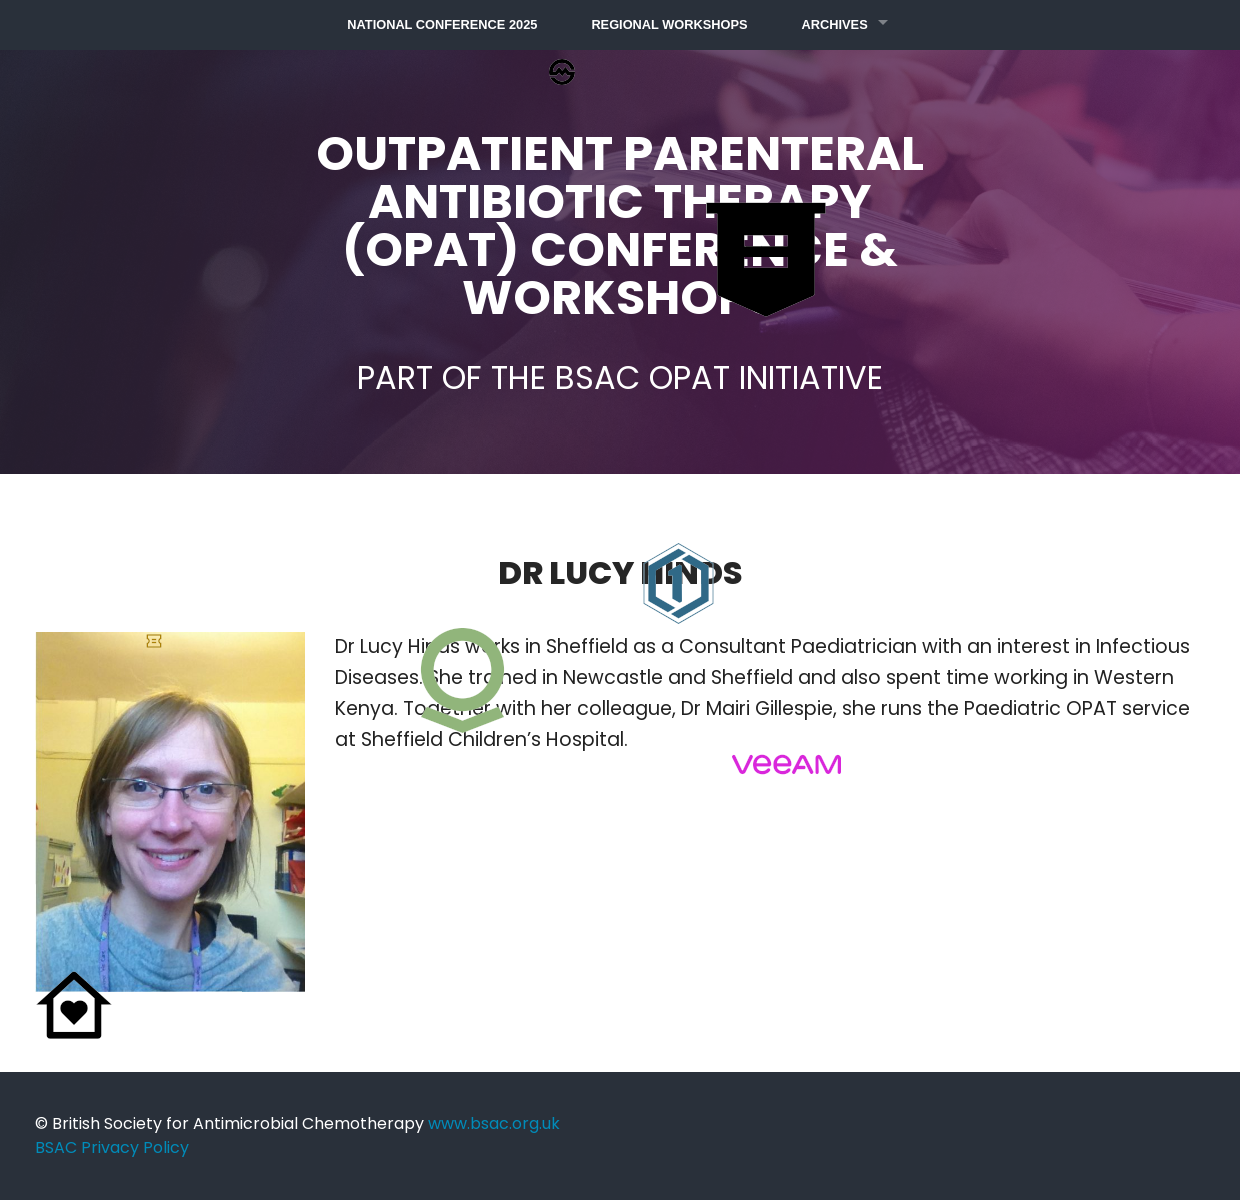  Describe the element at coordinates (154, 641) in the screenshot. I see `view available coupons or discounts` at that location.